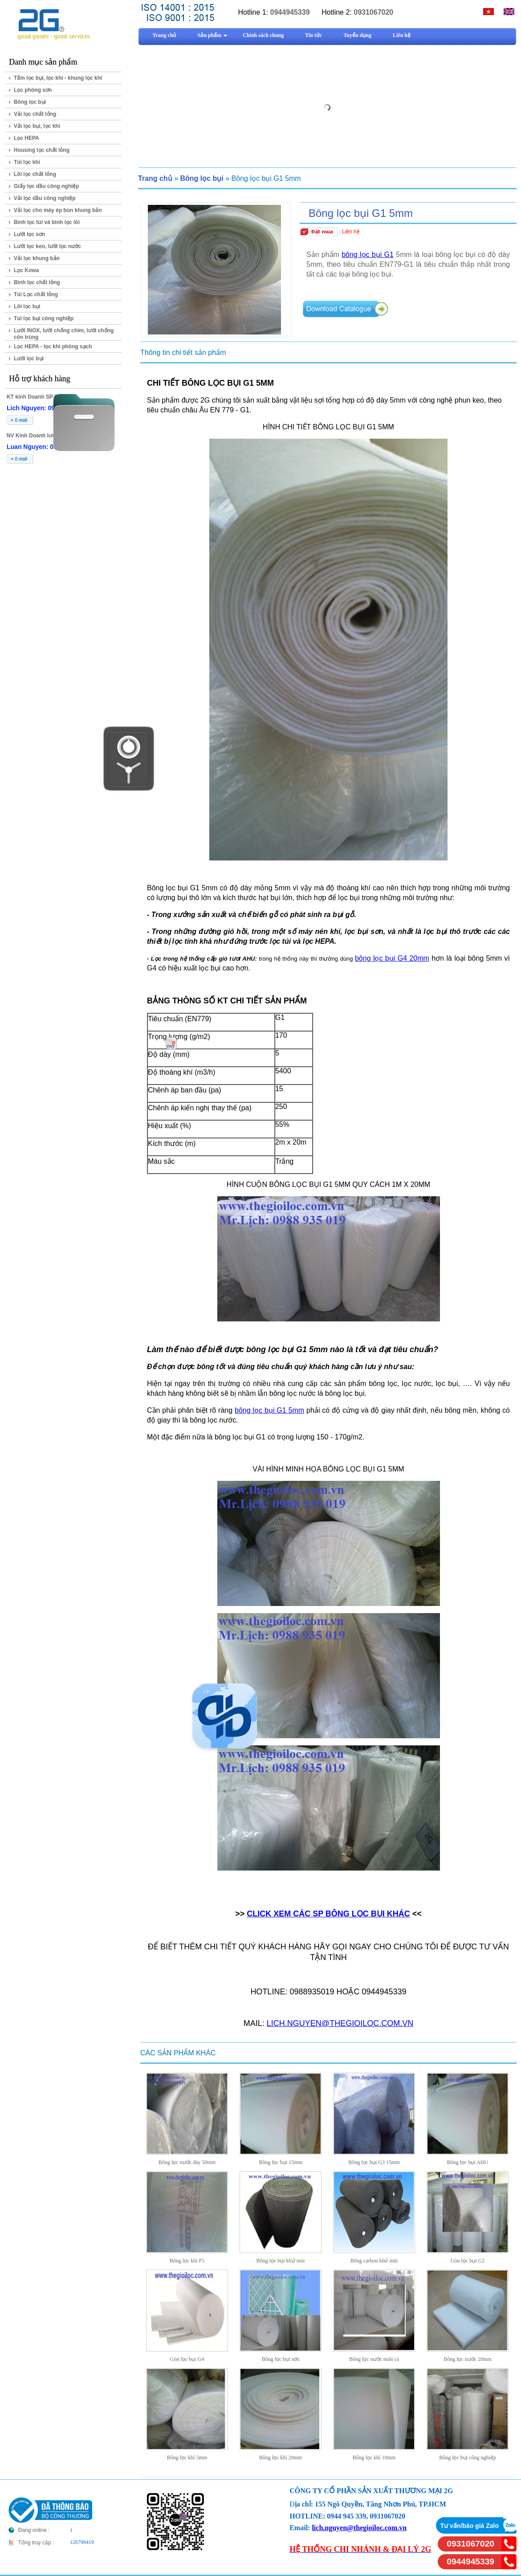 The width and height of the screenshot is (521, 2576). What do you see at coordinates (171, 1043) in the screenshot?
I see `open evince document viewer` at bounding box center [171, 1043].